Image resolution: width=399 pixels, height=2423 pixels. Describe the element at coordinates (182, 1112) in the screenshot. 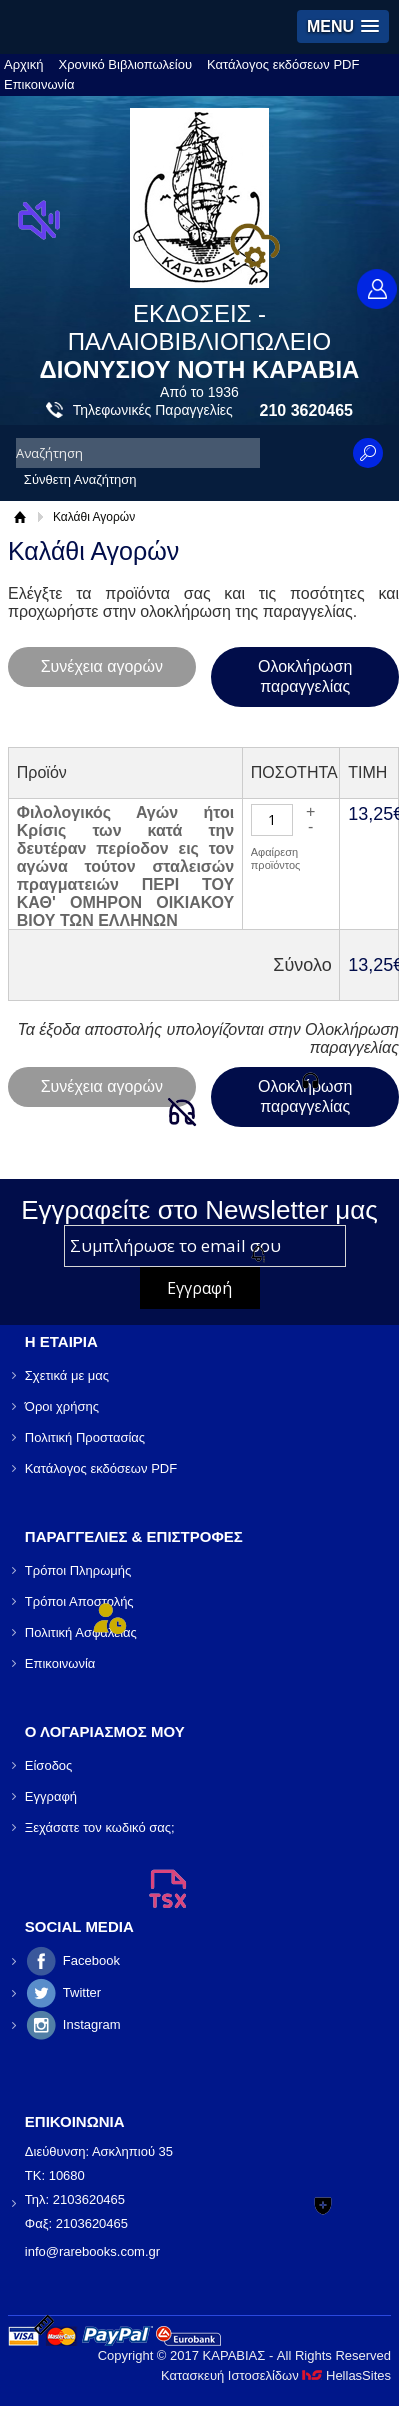

I see `mute or disable audio output` at that location.